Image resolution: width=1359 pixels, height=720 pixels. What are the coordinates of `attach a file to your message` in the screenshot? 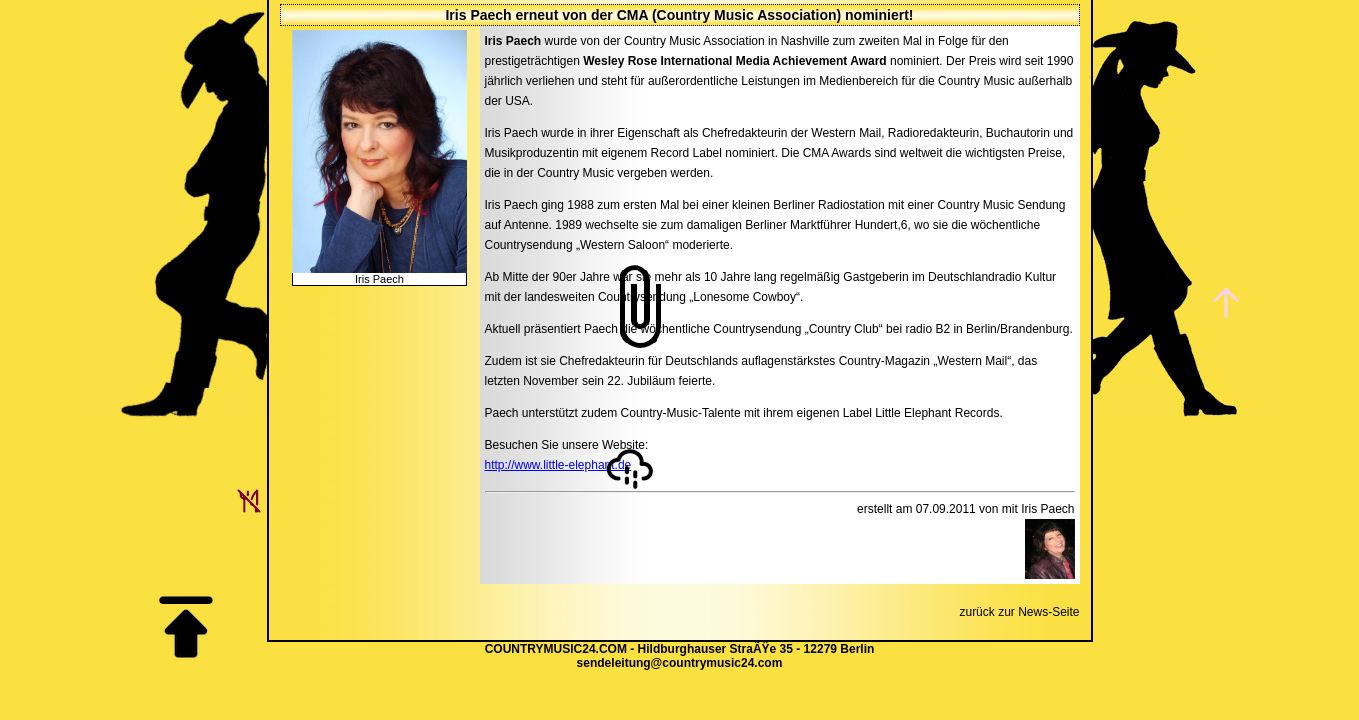 It's located at (638, 306).